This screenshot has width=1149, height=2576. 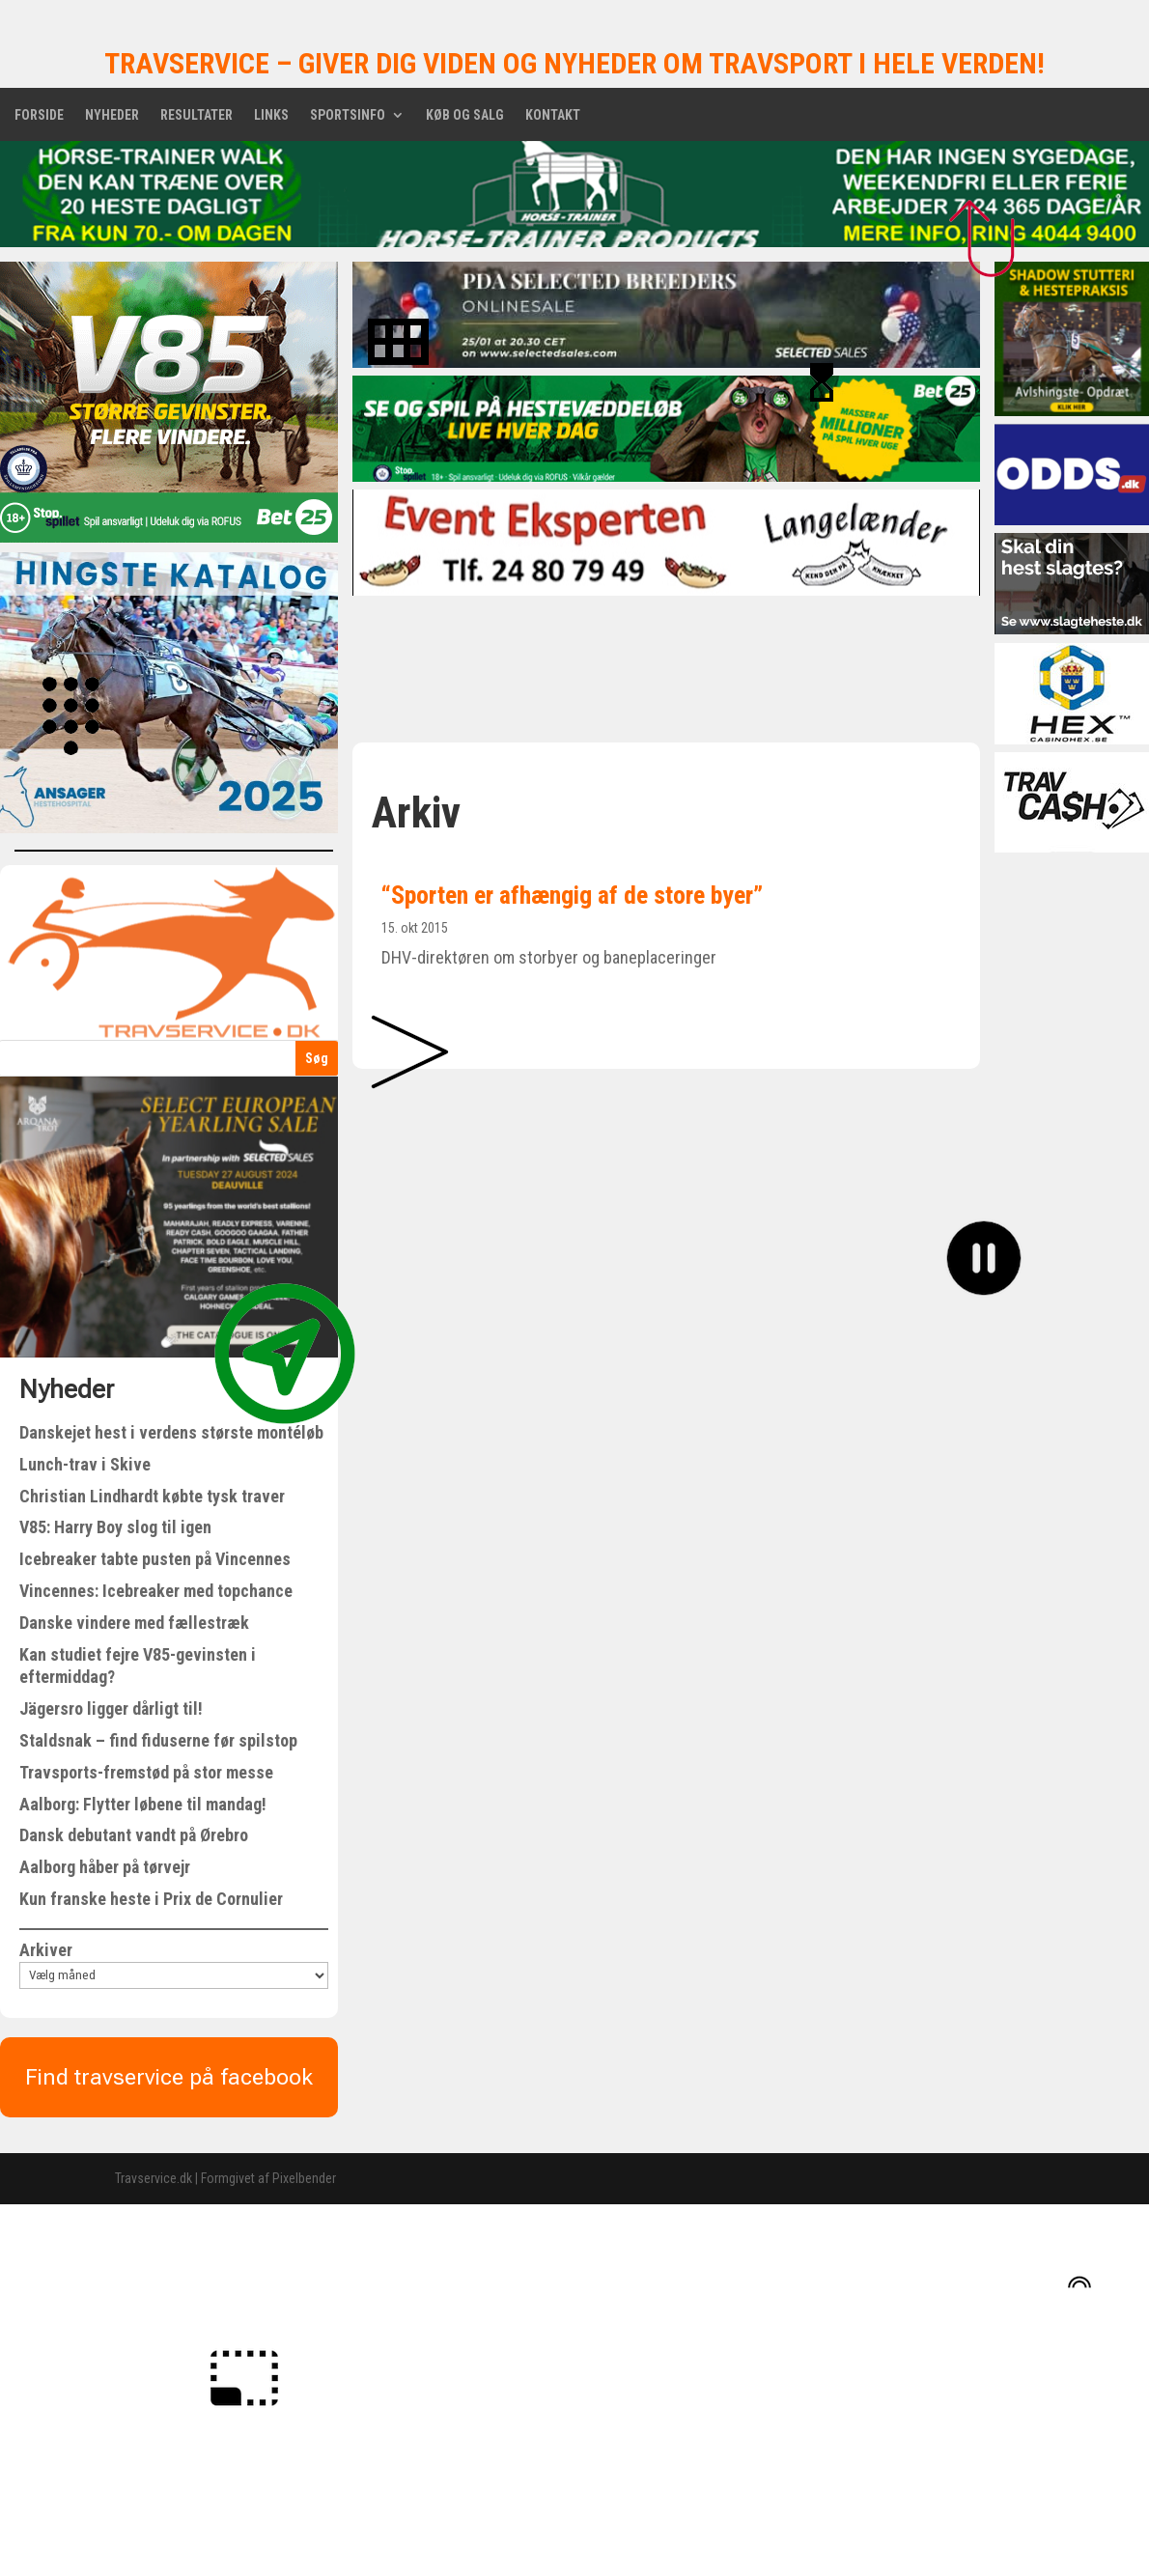 What do you see at coordinates (244, 2378) in the screenshot?
I see `resize image to smaller dimensions` at bounding box center [244, 2378].